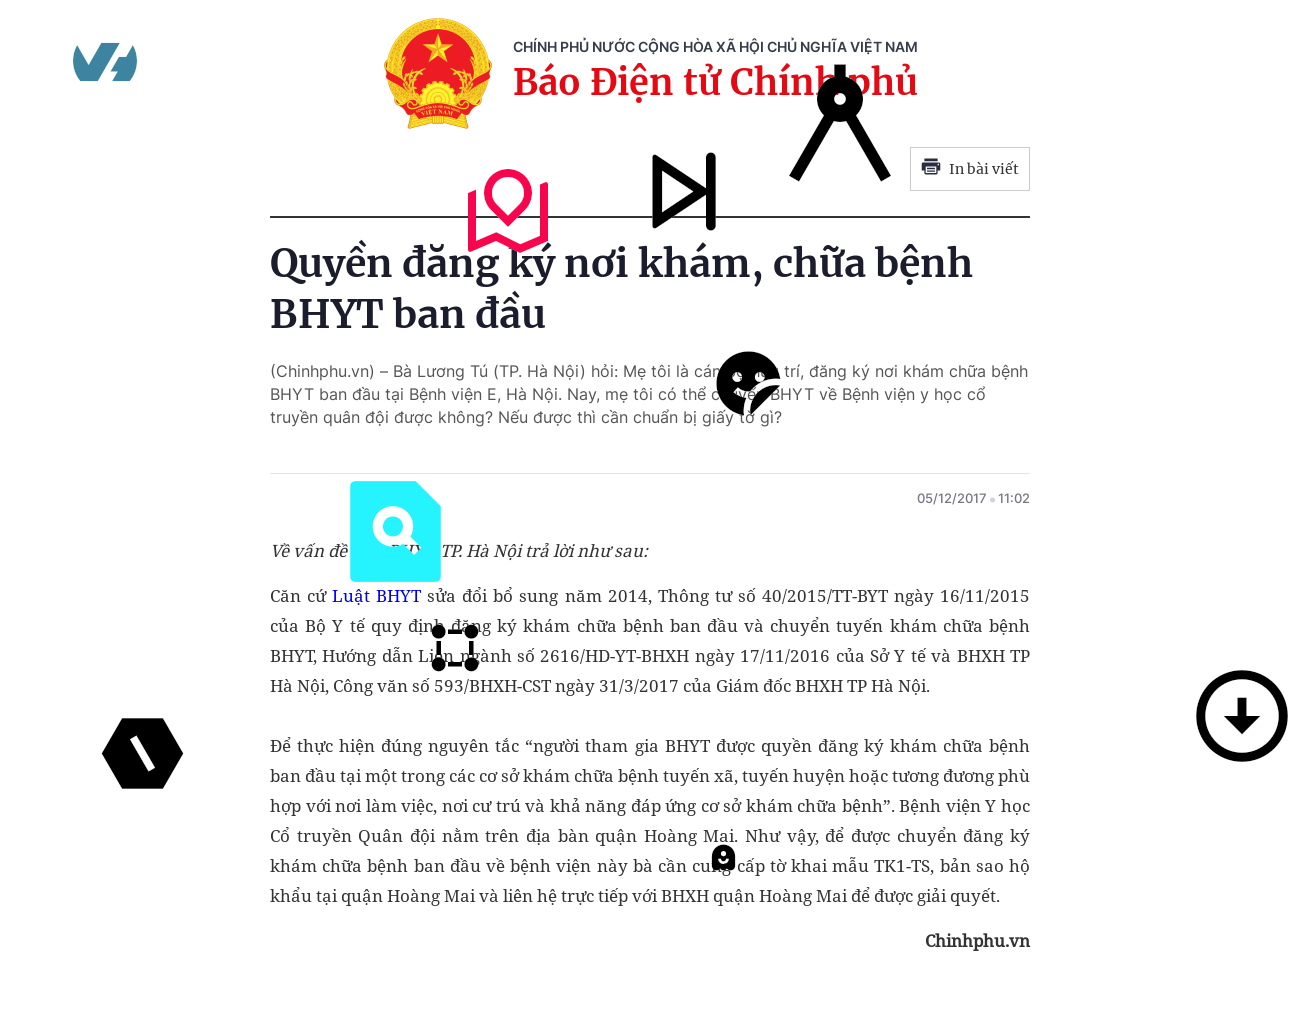 Image resolution: width=1300 pixels, height=1034 pixels. Describe the element at coordinates (142, 753) in the screenshot. I see `open system settings` at that location.